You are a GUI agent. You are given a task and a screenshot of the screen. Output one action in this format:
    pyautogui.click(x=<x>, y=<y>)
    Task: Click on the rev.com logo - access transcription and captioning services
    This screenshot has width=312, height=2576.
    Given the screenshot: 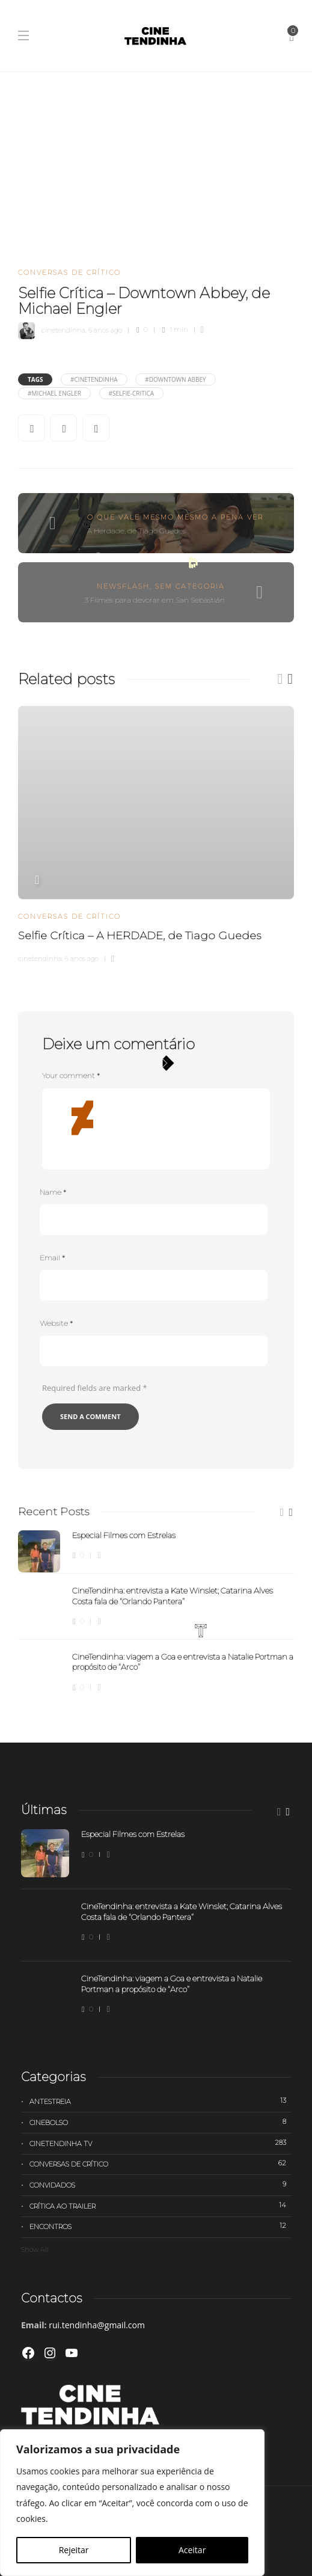 What is the action you would take?
    pyautogui.click(x=87, y=524)
    